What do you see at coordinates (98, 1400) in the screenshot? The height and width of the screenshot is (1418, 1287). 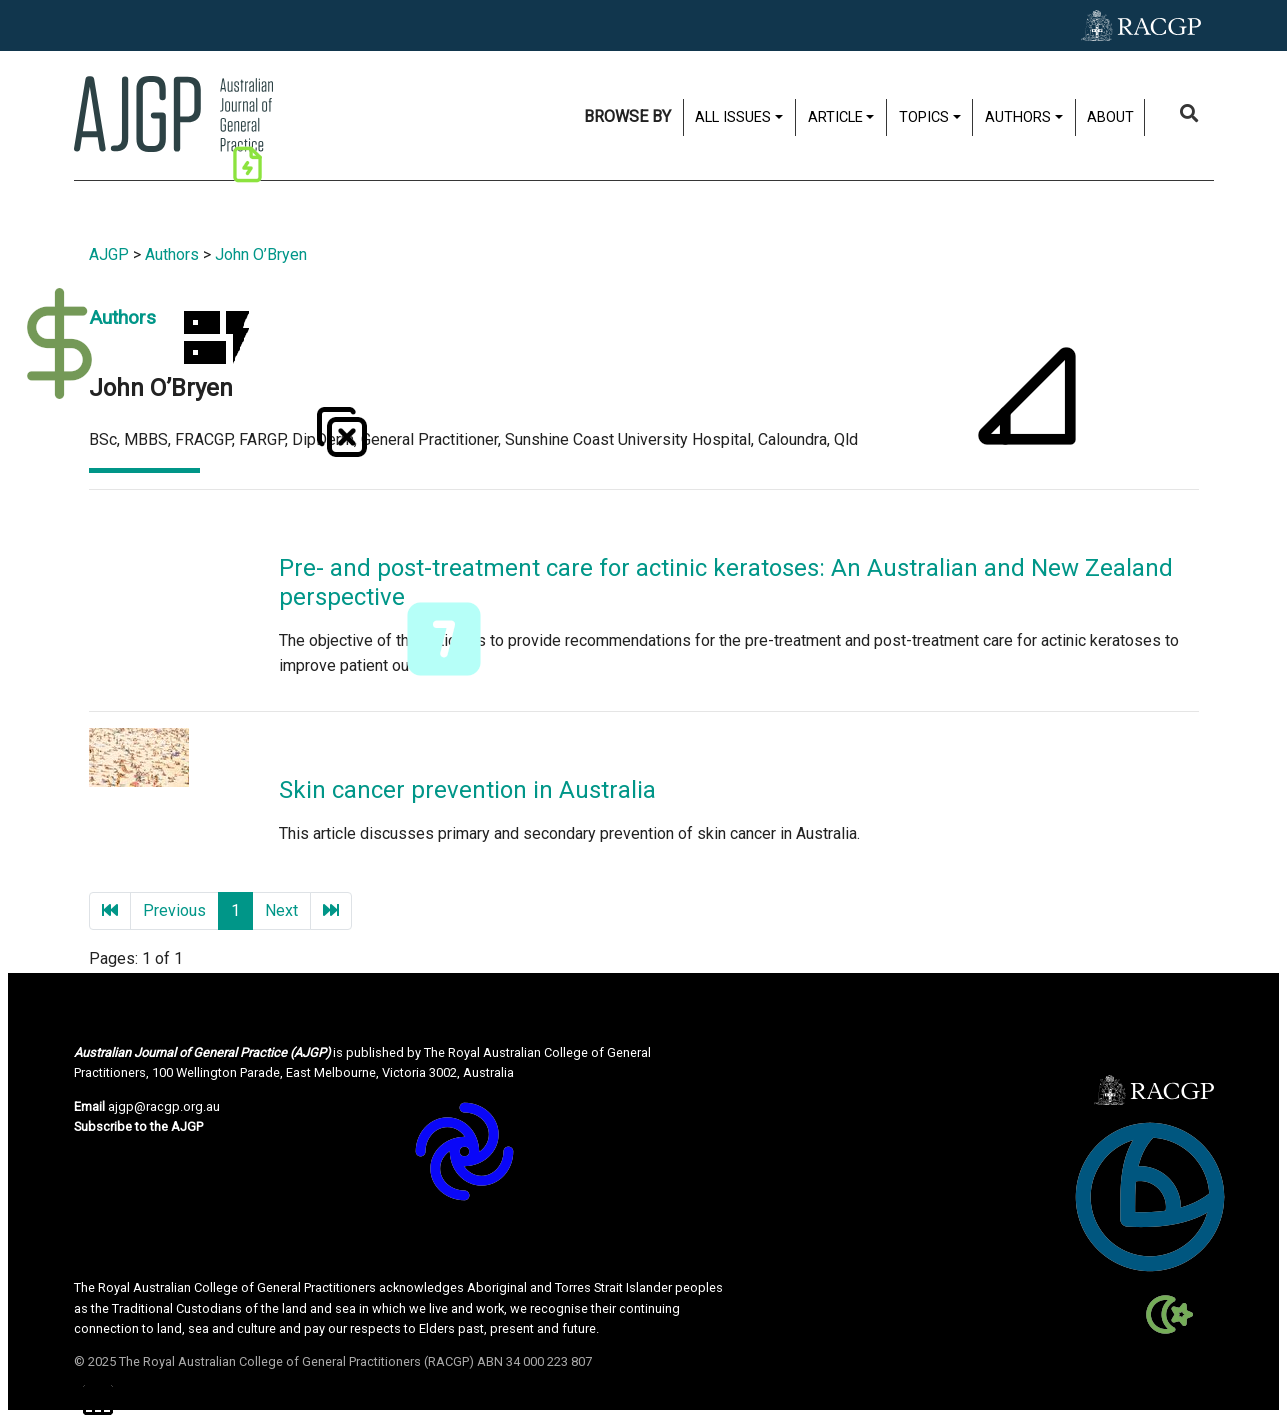 I see `toggle grid view display` at bounding box center [98, 1400].